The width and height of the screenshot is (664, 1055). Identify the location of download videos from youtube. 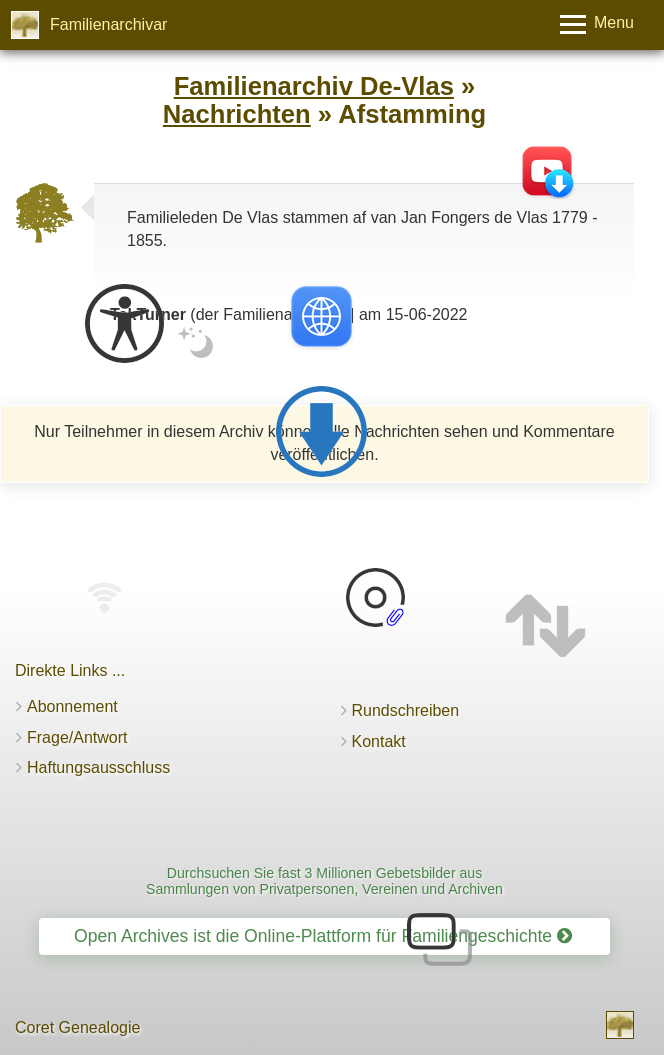
(547, 171).